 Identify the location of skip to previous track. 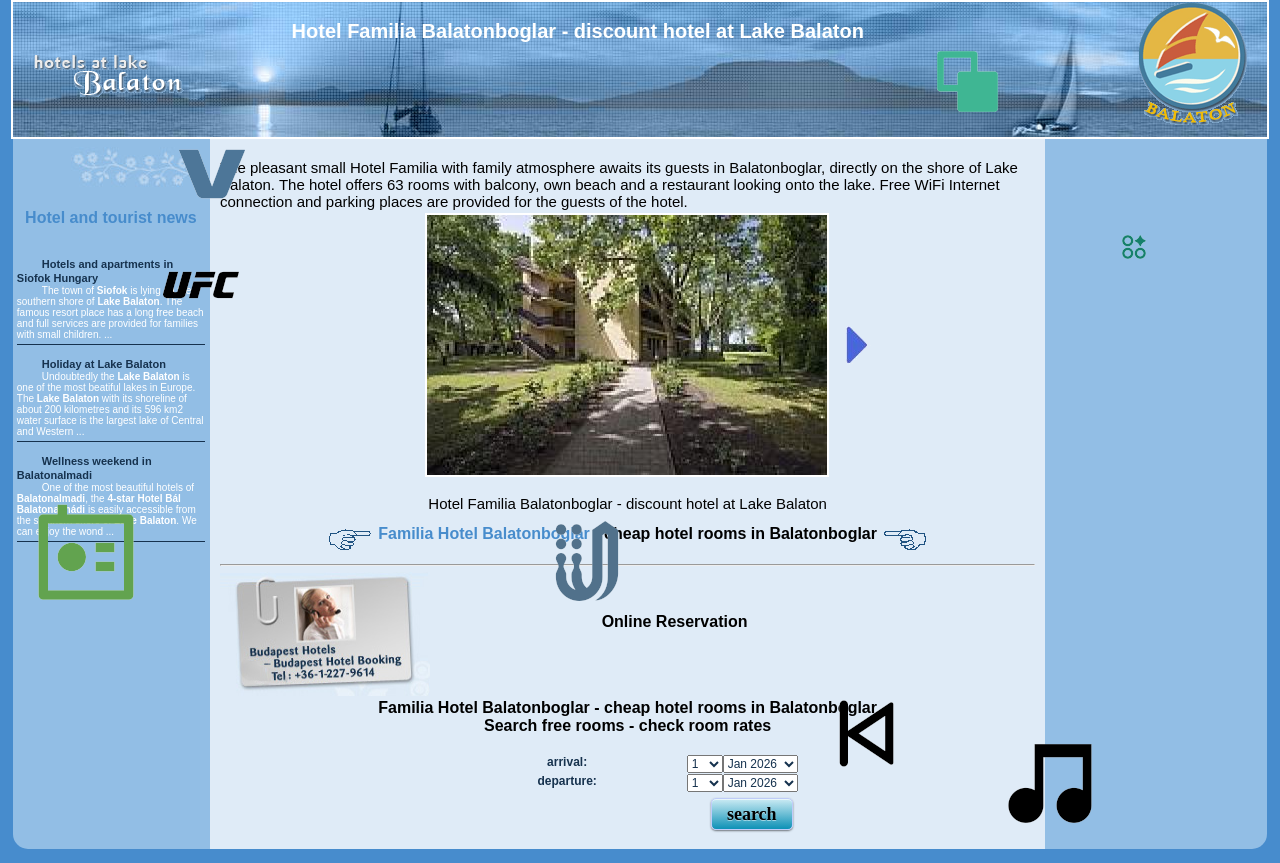
(864, 733).